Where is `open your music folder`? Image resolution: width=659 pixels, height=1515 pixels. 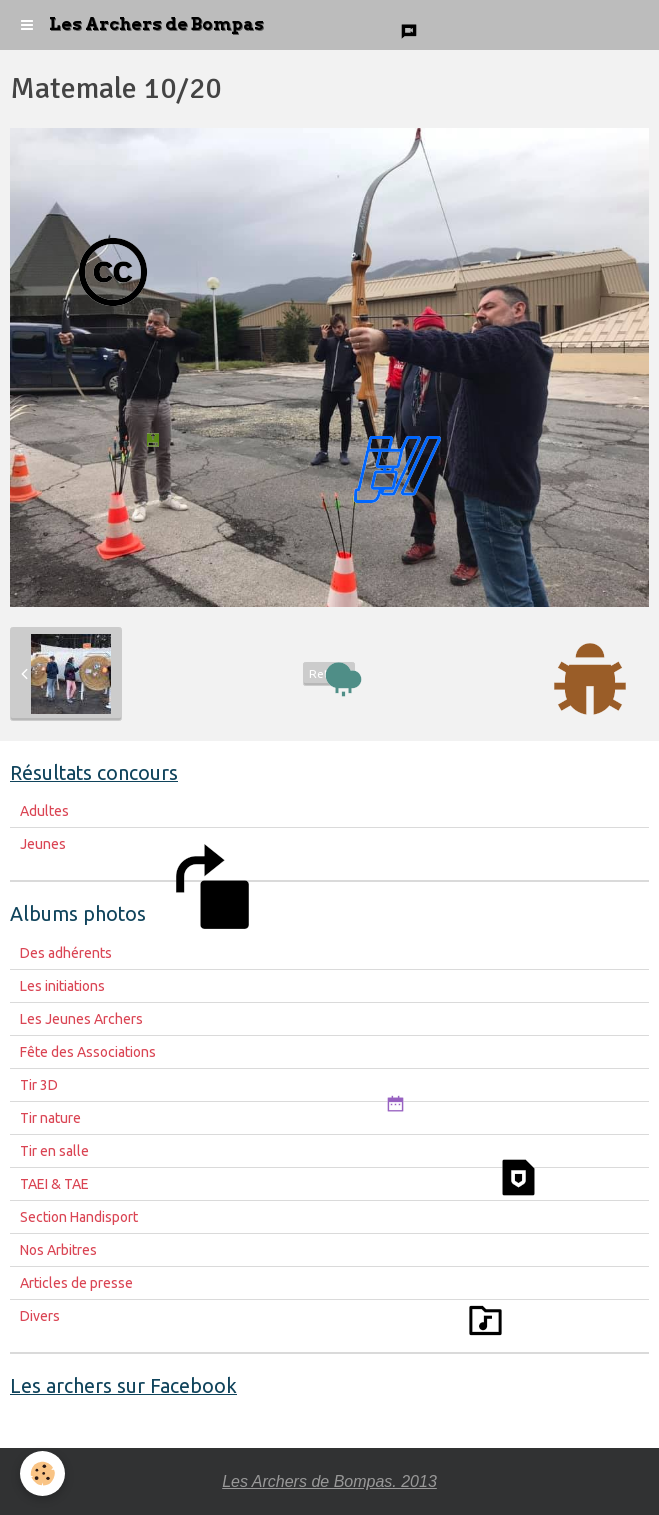
open your music folder is located at coordinates (485, 1320).